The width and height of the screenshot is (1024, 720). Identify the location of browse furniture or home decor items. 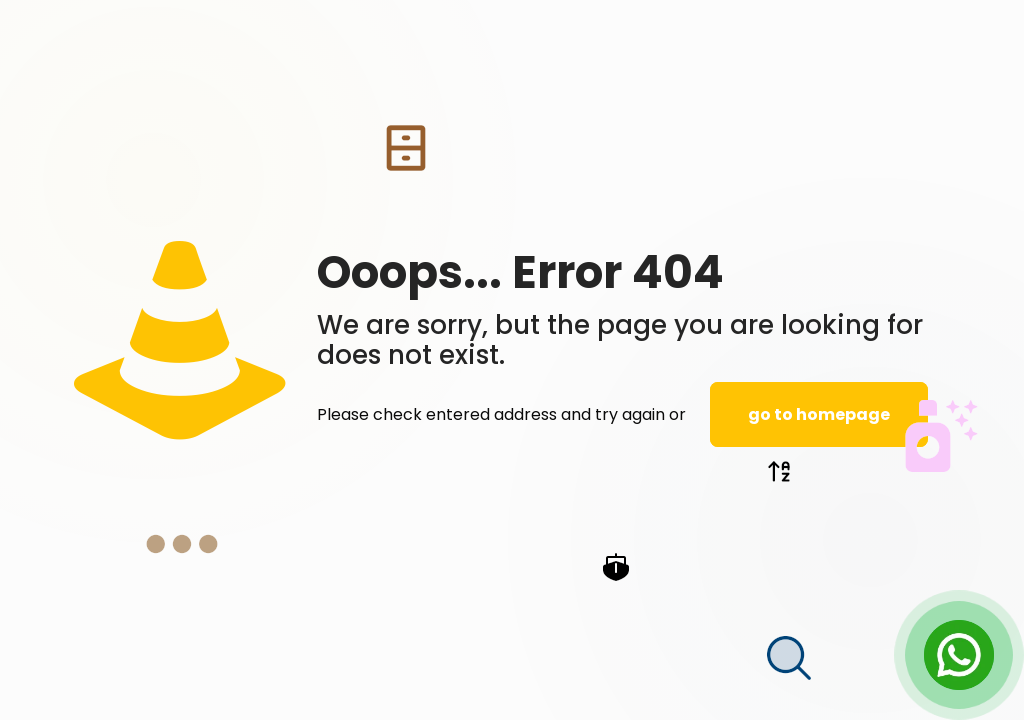
(406, 148).